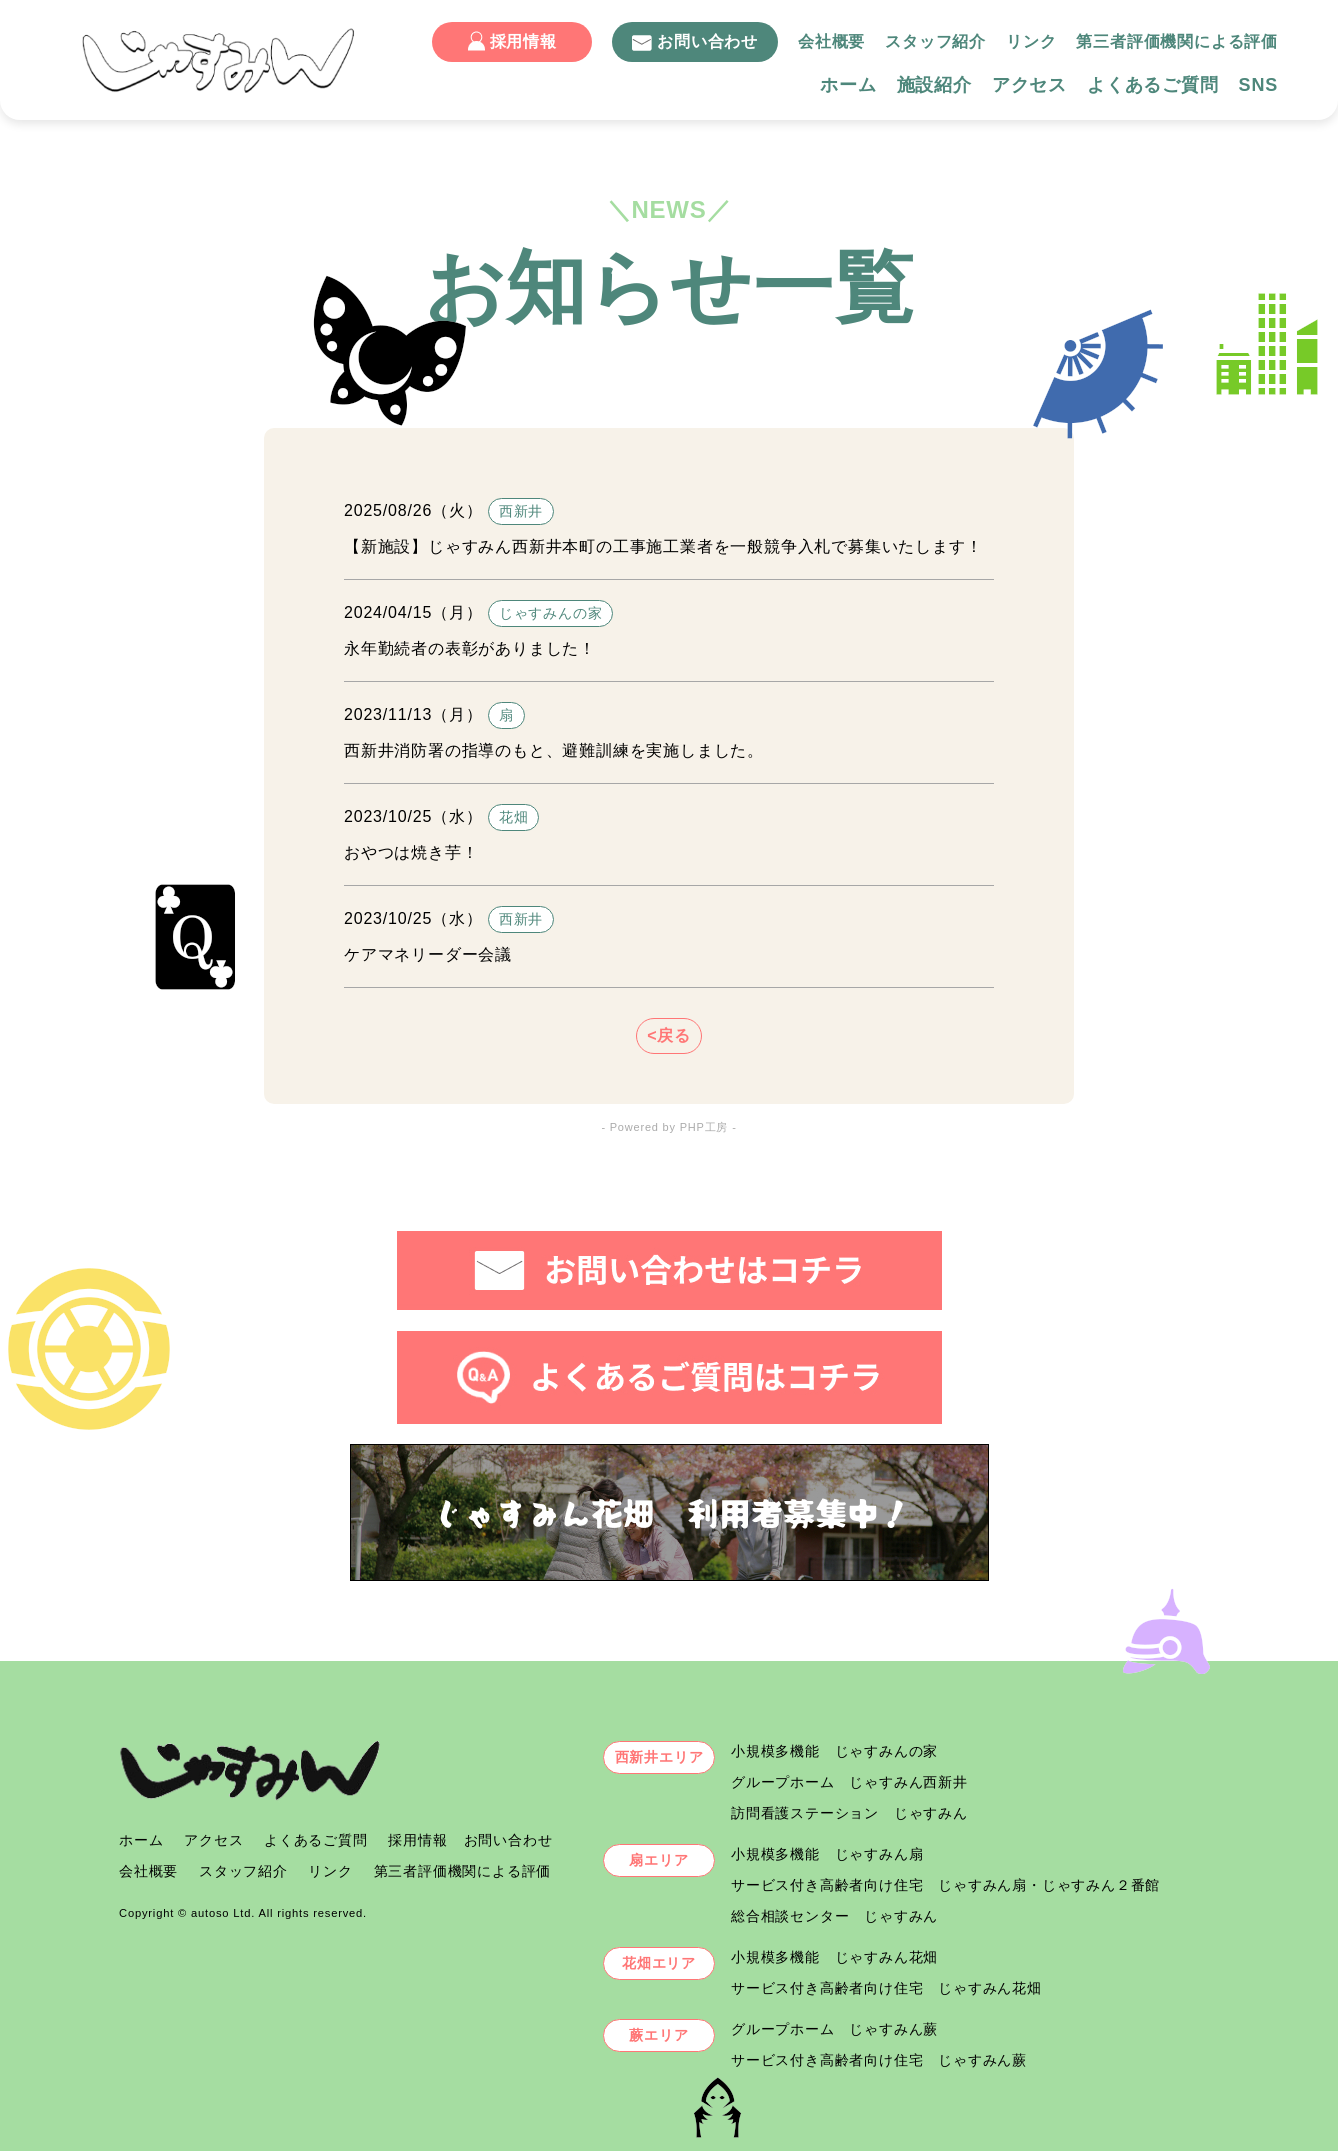 This screenshot has height=2151, width=1338. I want to click on select prussian/german historical faction, so click(1166, 1635).